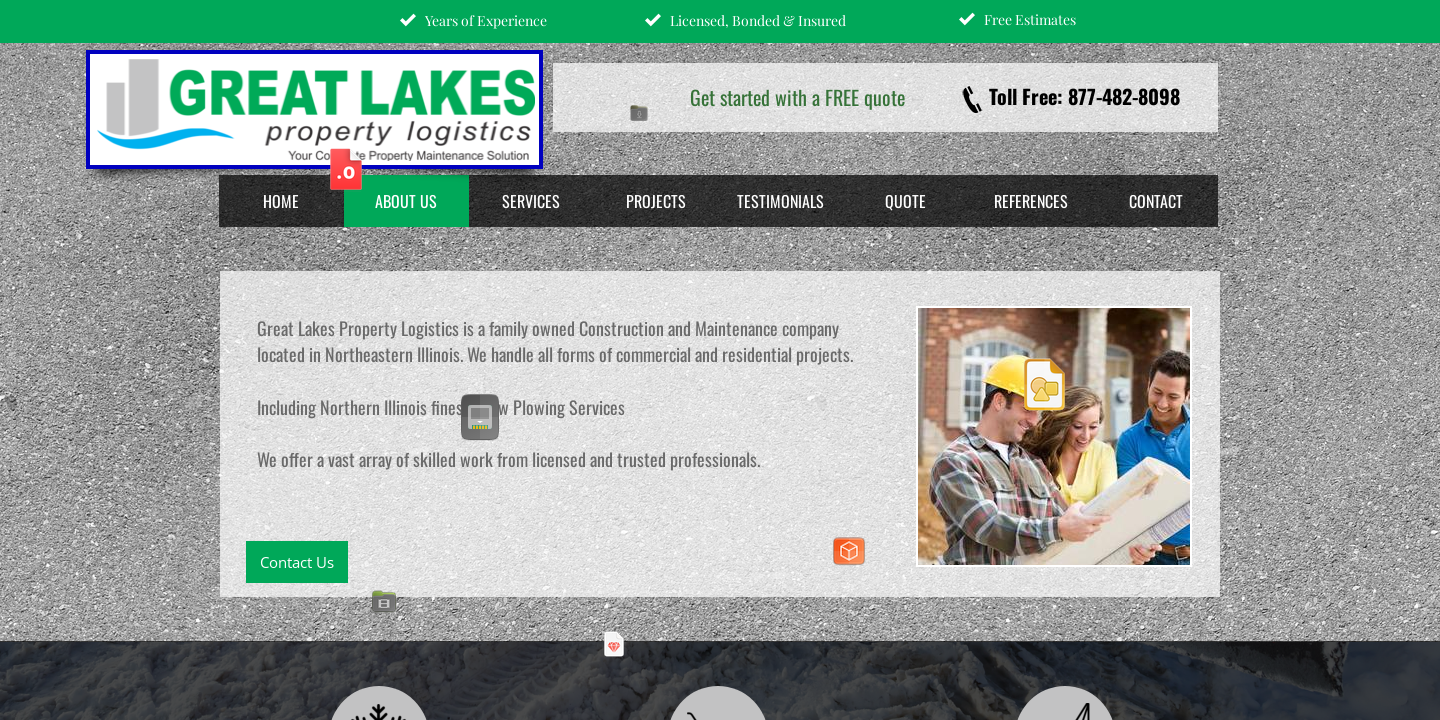 The width and height of the screenshot is (1440, 720). Describe the element at coordinates (614, 644) in the screenshot. I see `ruby programming language source file` at that location.